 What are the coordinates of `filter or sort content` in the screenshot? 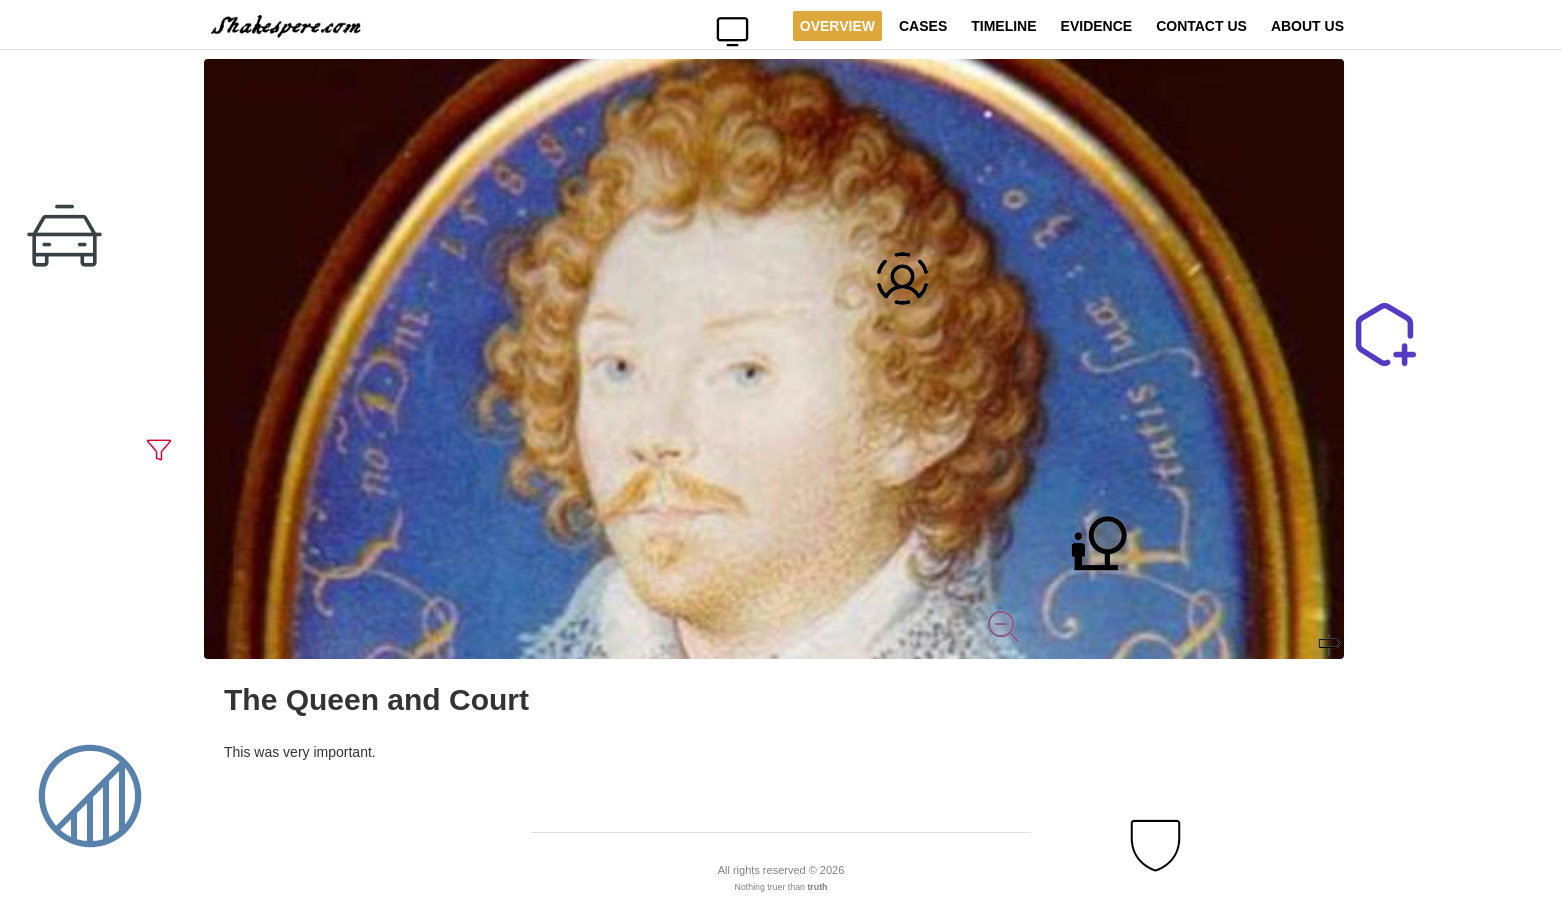 It's located at (159, 450).